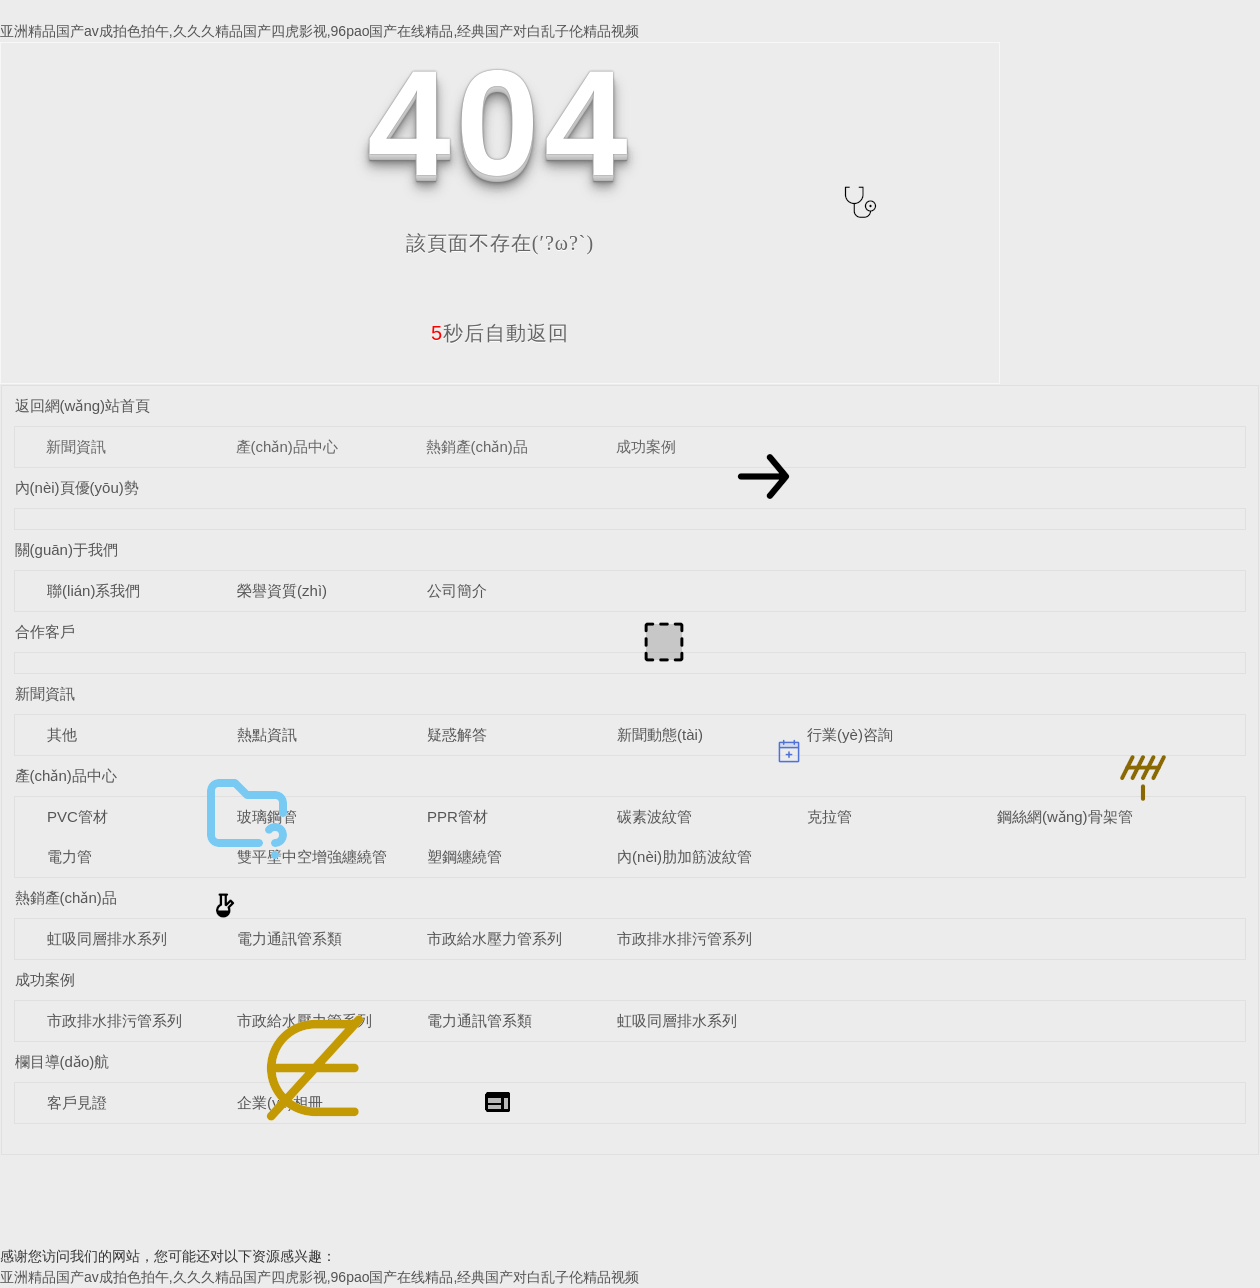 The image size is (1260, 1288). What do you see at coordinates (1143, 778) in the screenshot?
I see `indicates wireless signal or broadcast status` at bounding box center [1143, 778].